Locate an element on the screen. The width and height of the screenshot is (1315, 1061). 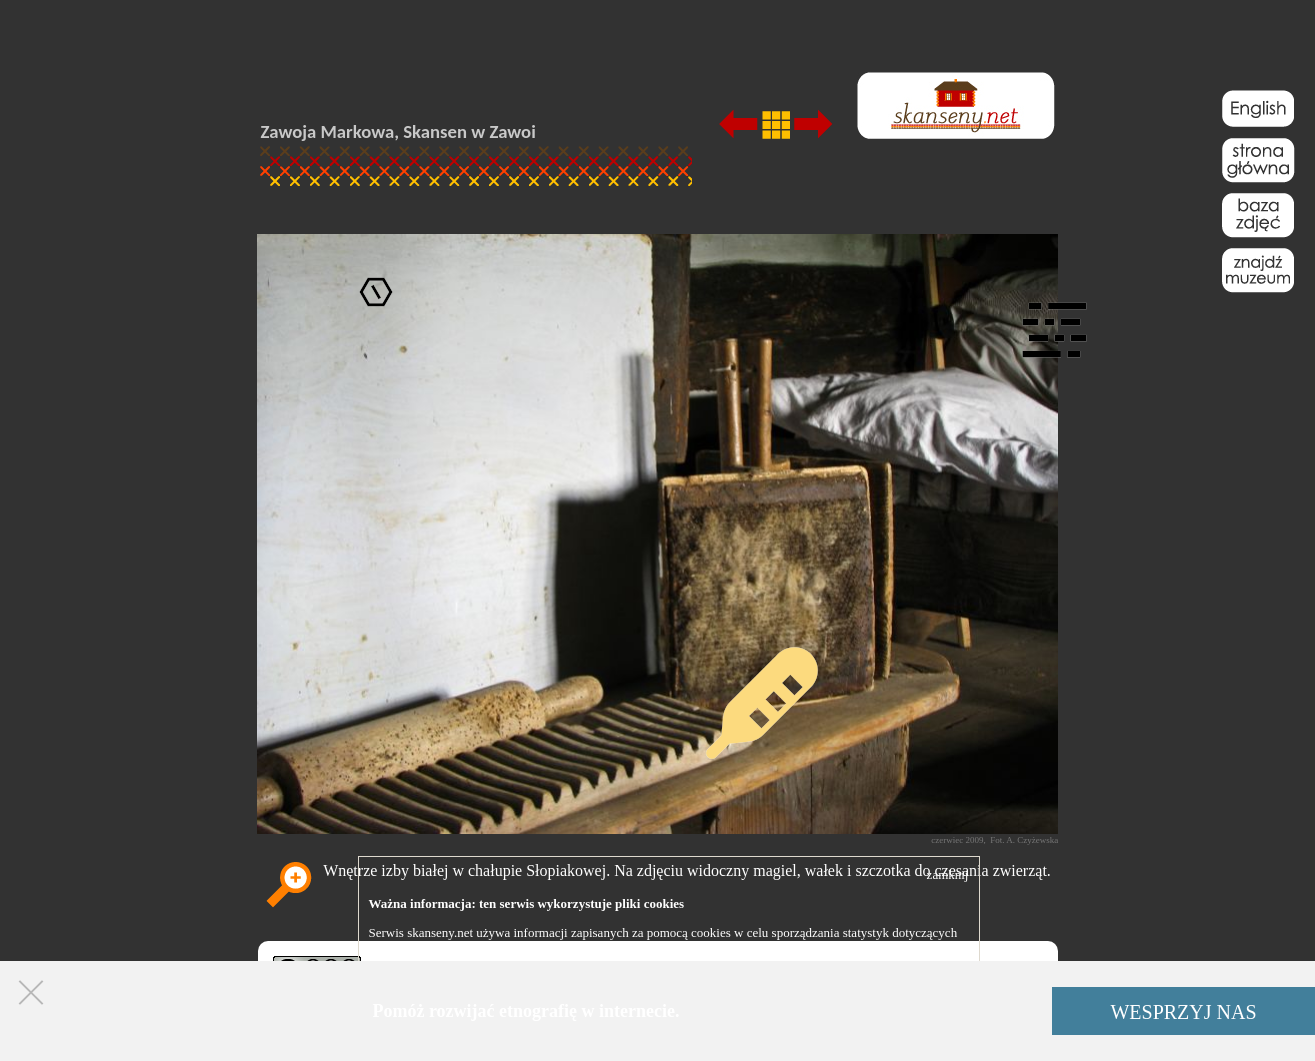
indicates misty or foggy weather conditions is located at coordinates (1054, 328).